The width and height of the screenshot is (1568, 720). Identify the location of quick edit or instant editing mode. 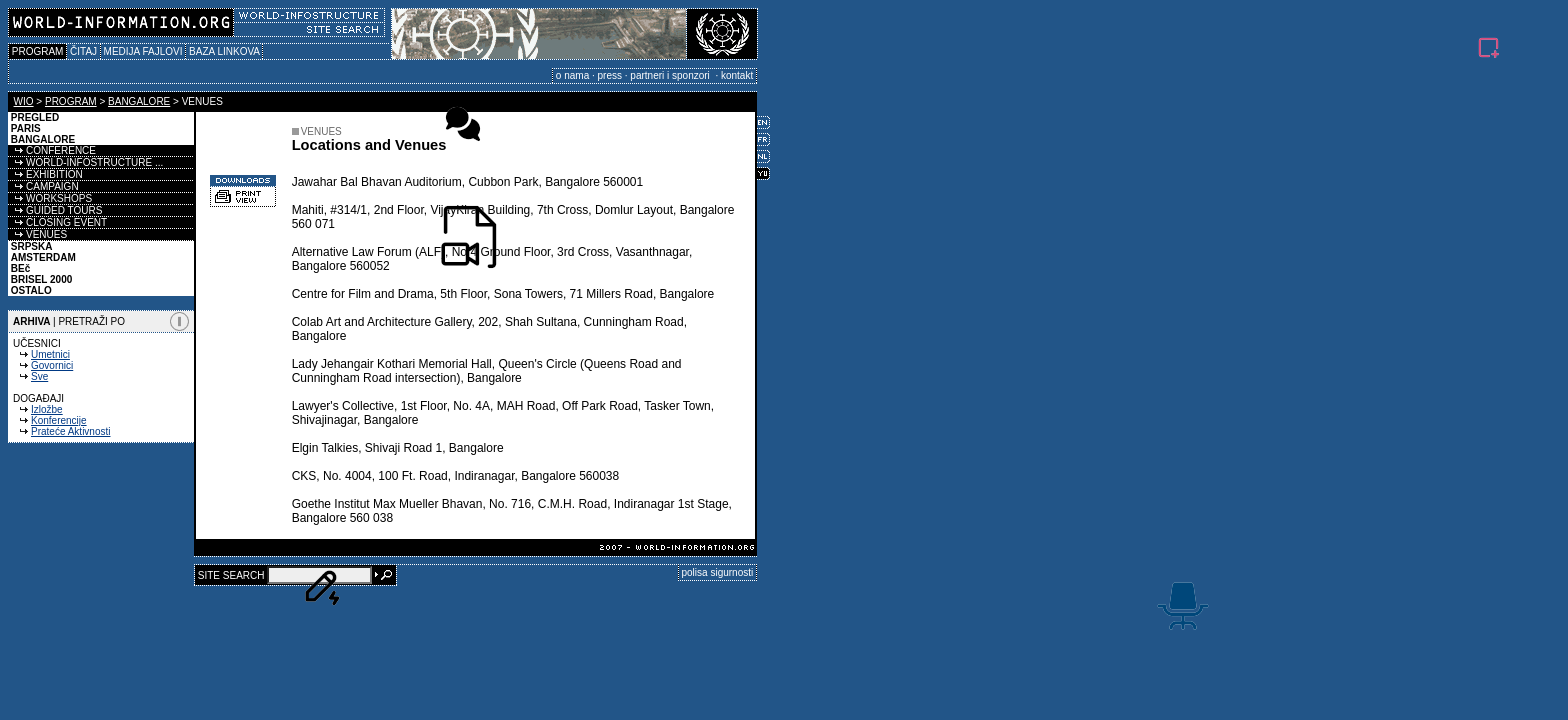
(321, 585).